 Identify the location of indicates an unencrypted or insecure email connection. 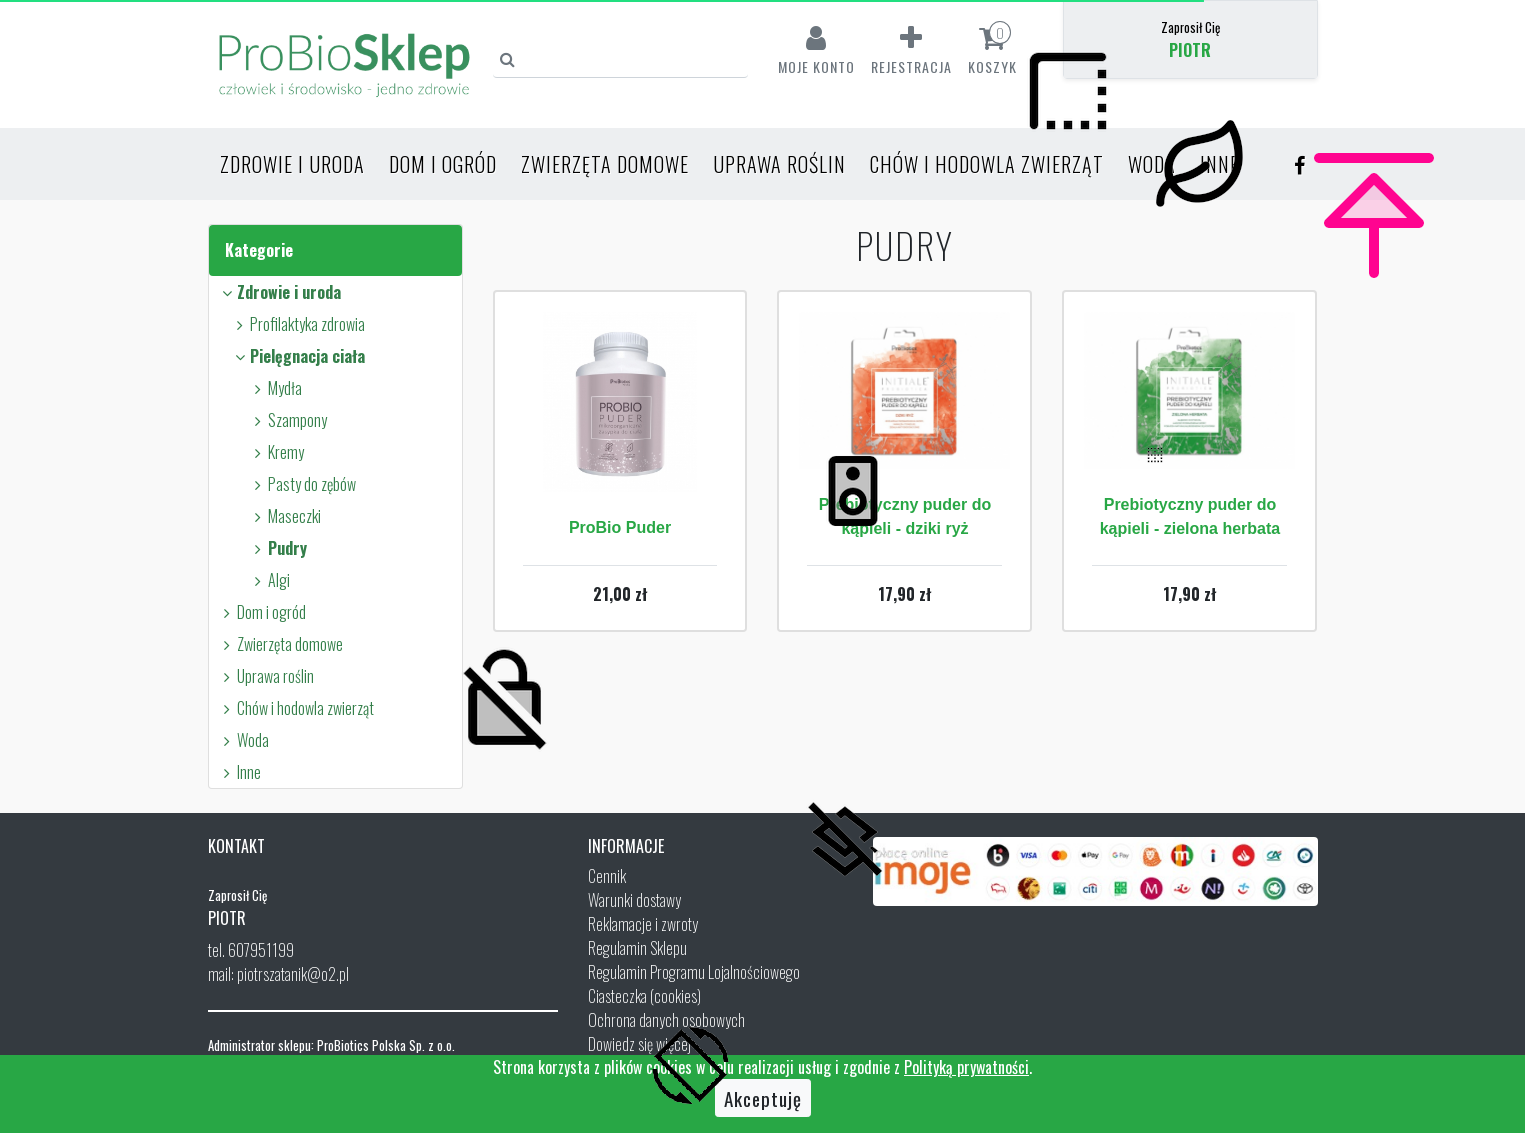
(504, 699).